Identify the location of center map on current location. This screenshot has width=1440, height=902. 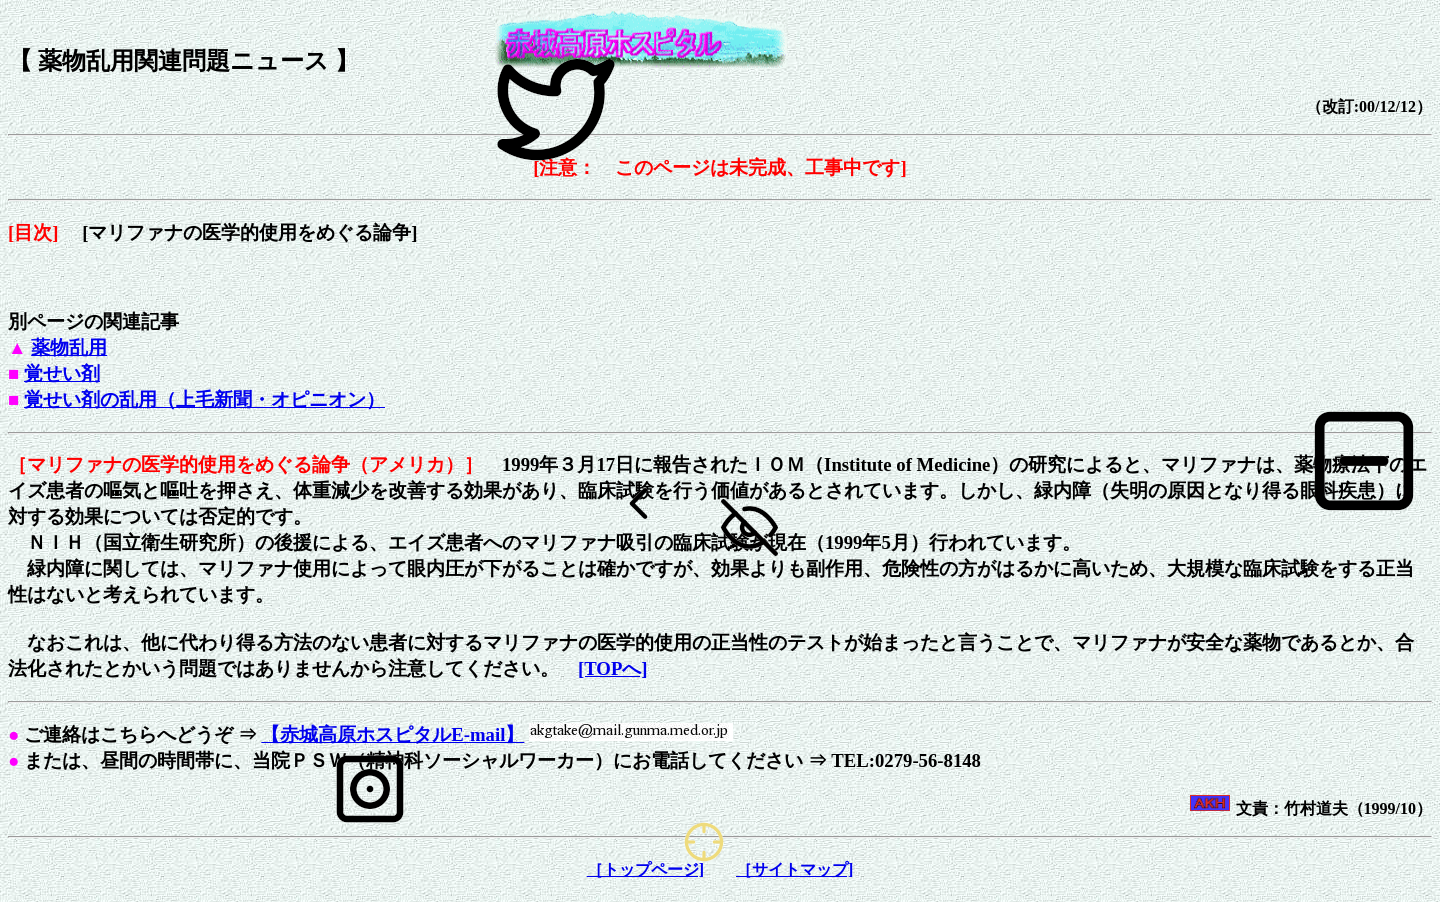
(704, 842).